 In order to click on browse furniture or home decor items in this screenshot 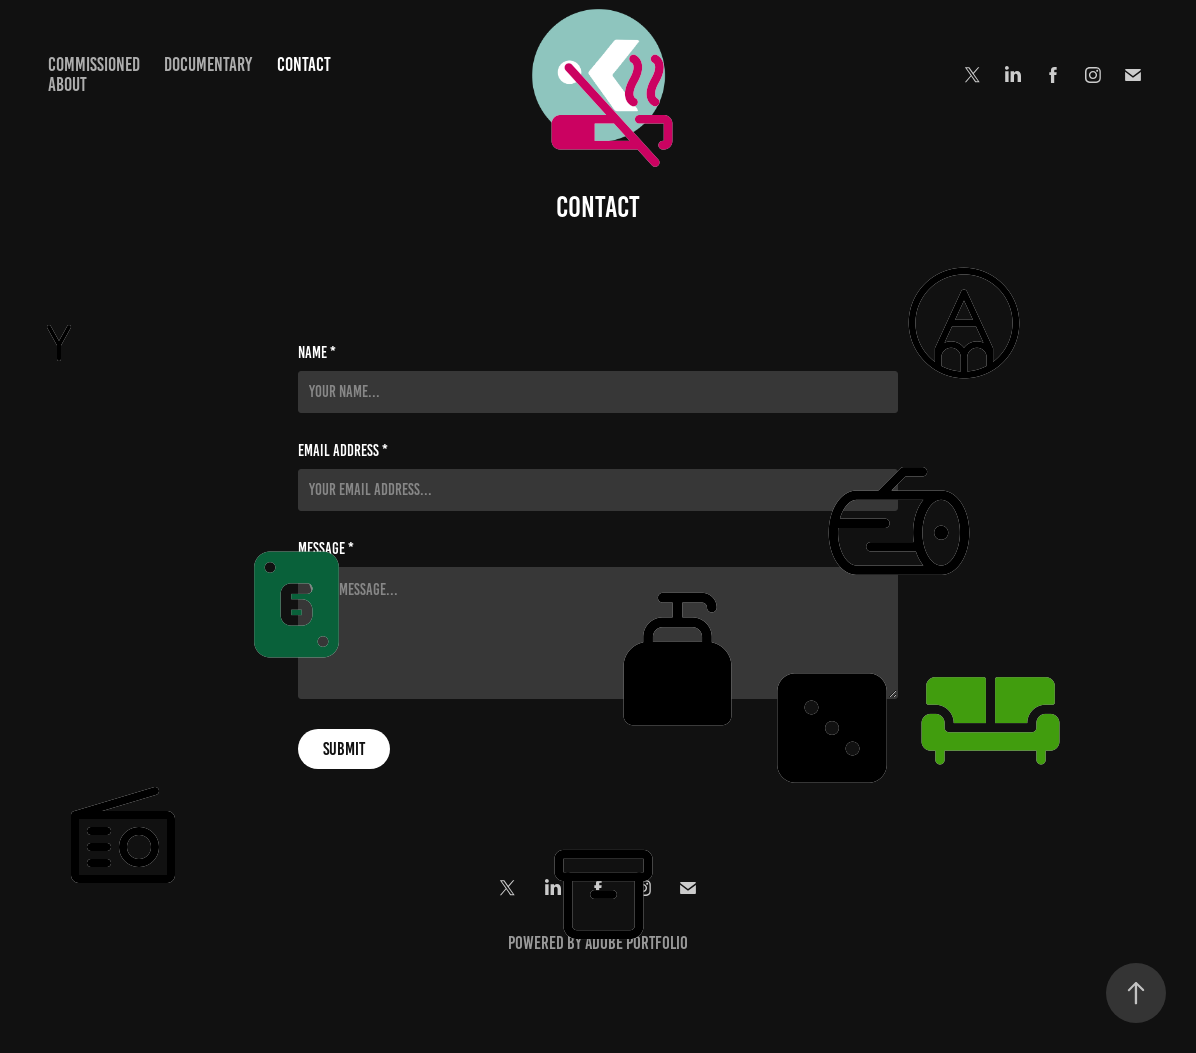, I will do `click(990, 718)`.